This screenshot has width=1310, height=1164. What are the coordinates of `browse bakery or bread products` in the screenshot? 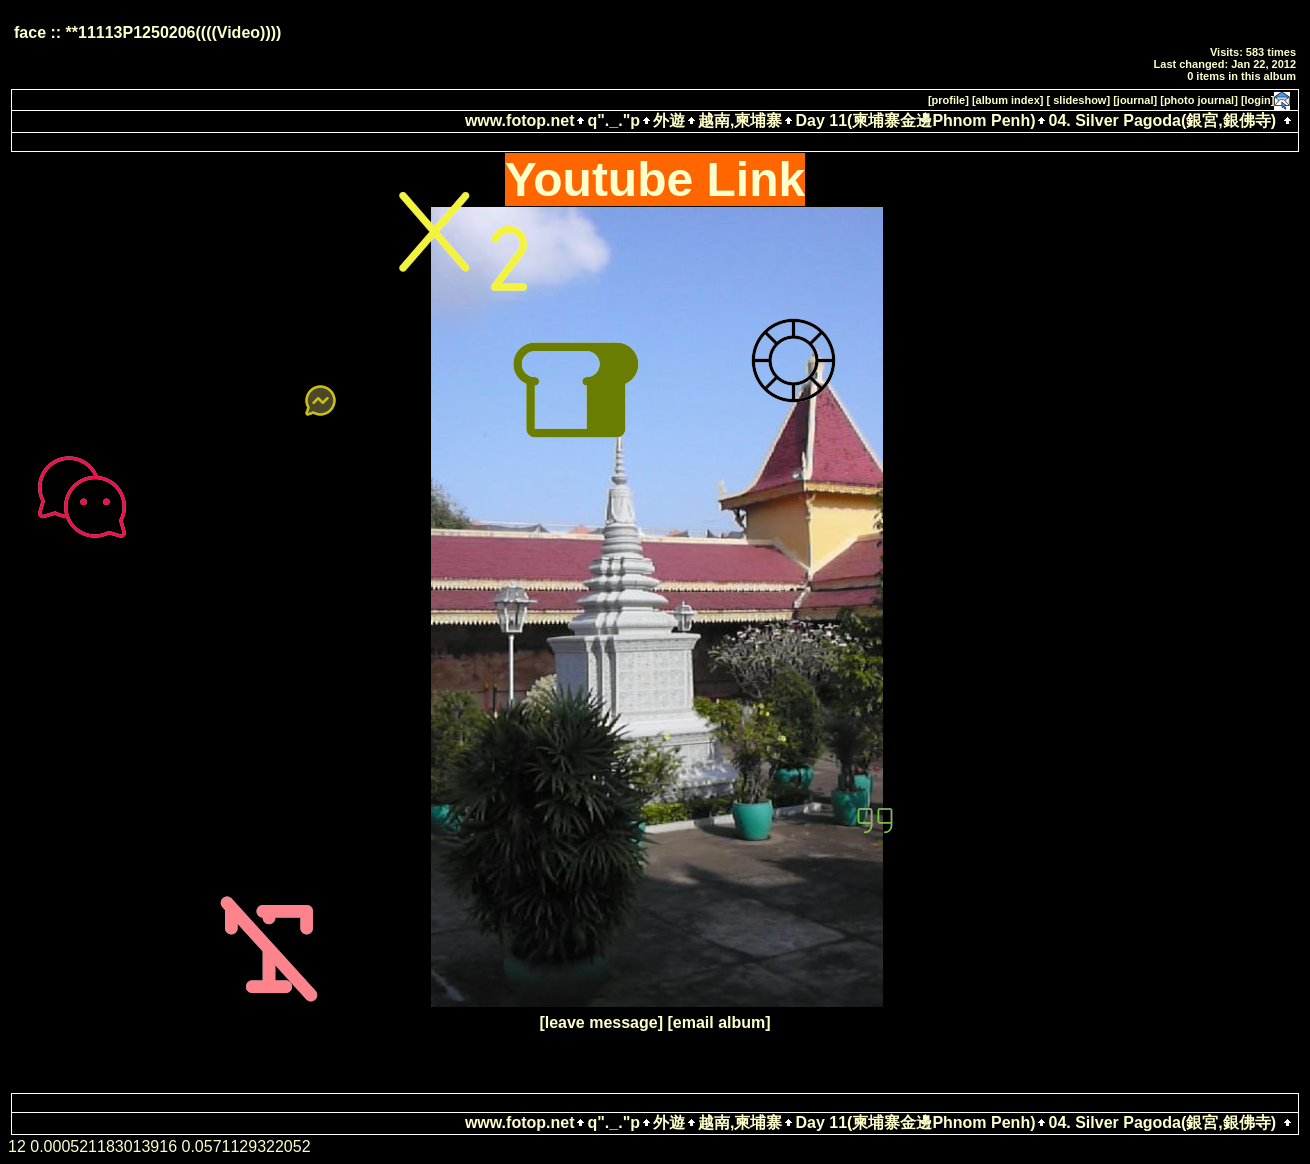 It's located at (578, 390).